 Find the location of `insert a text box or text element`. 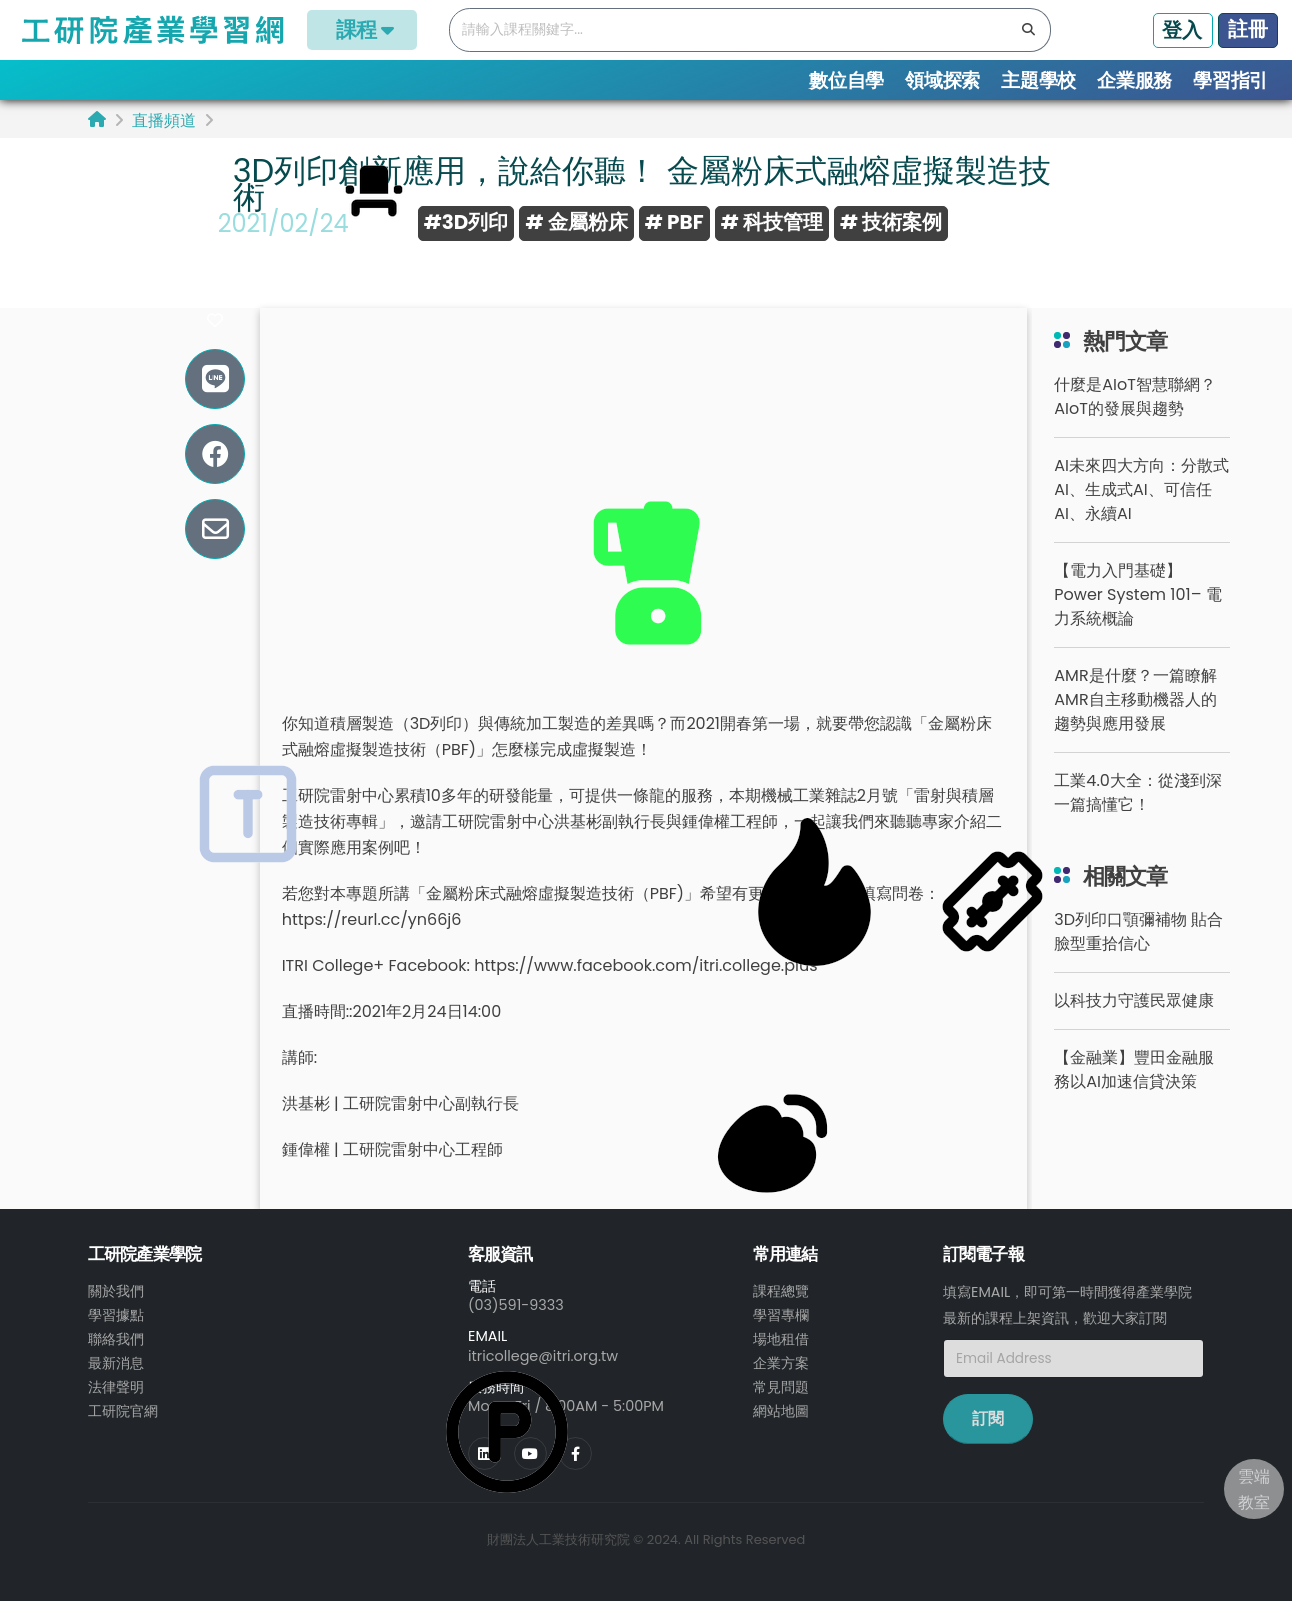

insert a text box or text element is located at coordinates (248, 814).